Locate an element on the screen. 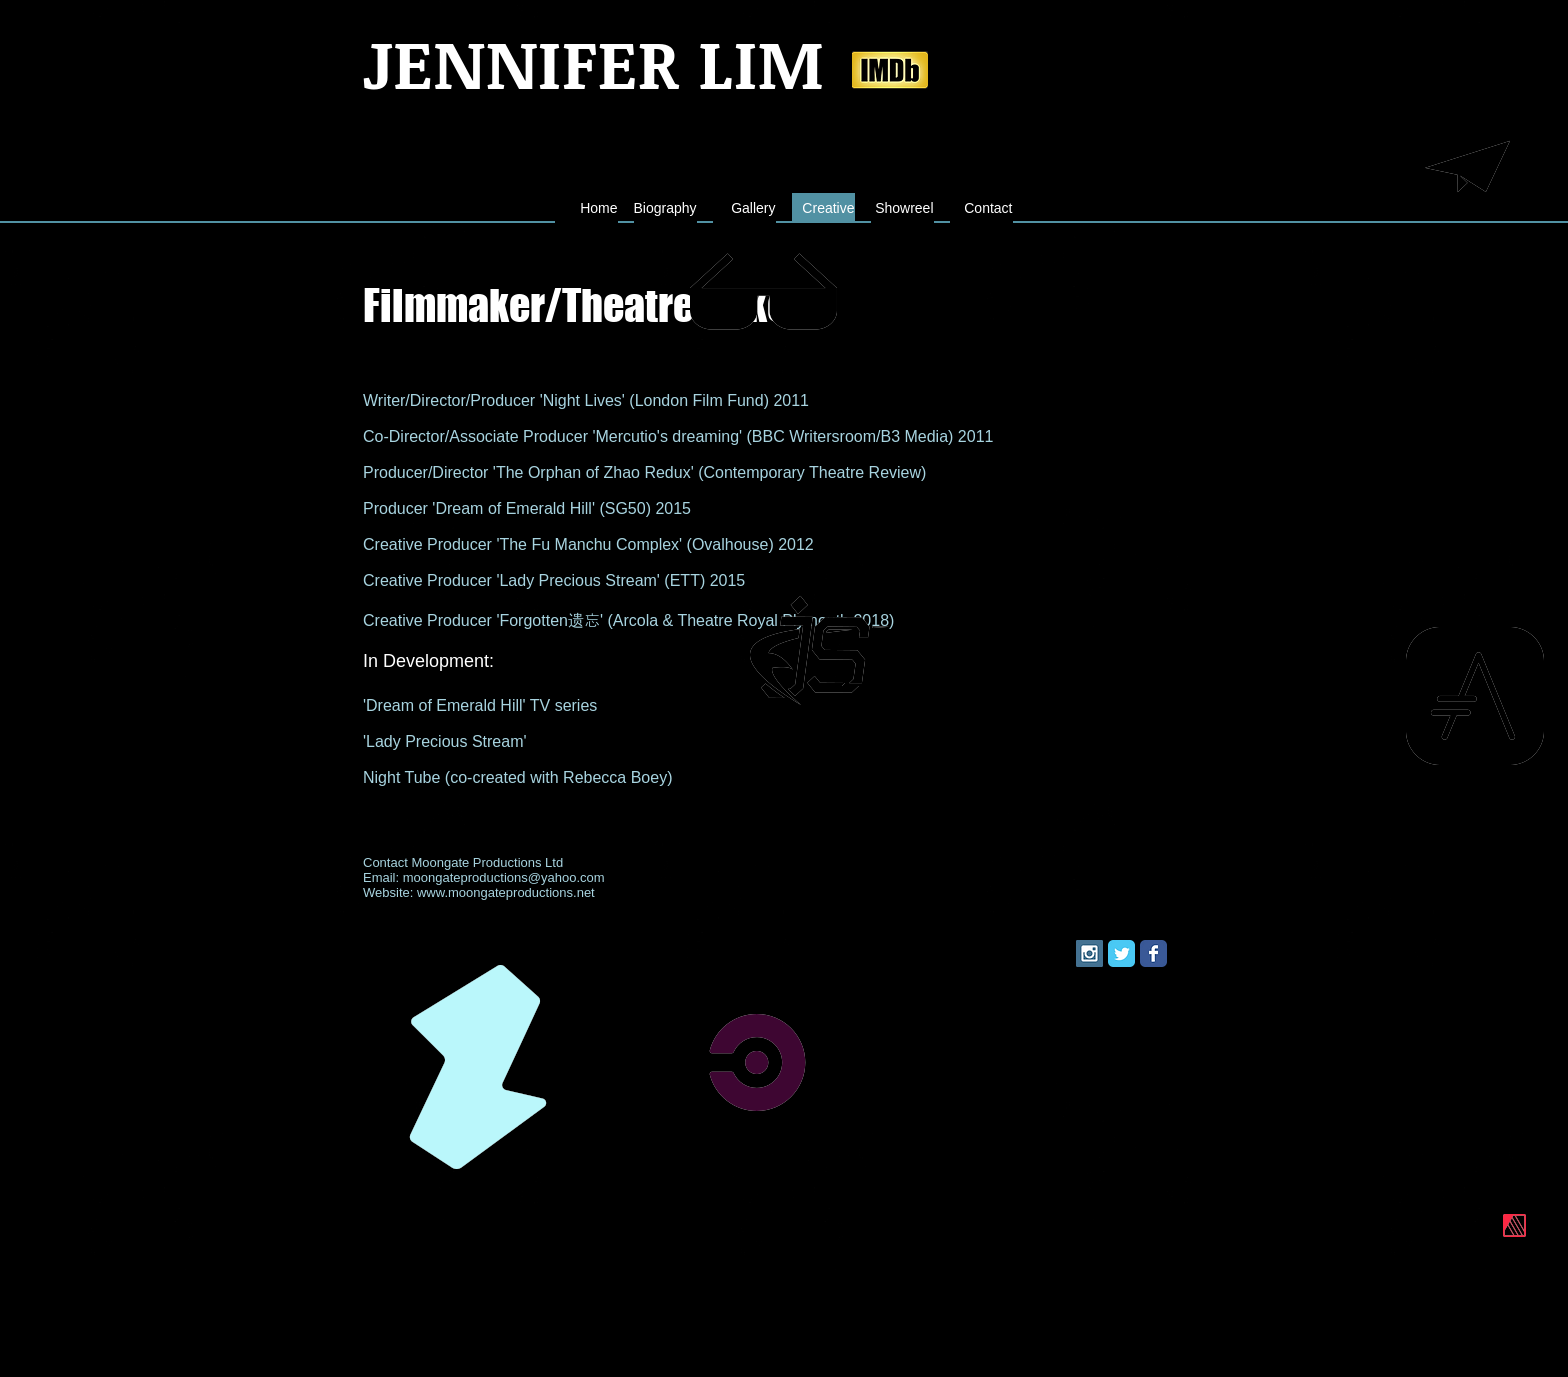 This screenshot has height=1377, width=1568. awesome lists logo is located at coordinates (763, 291).